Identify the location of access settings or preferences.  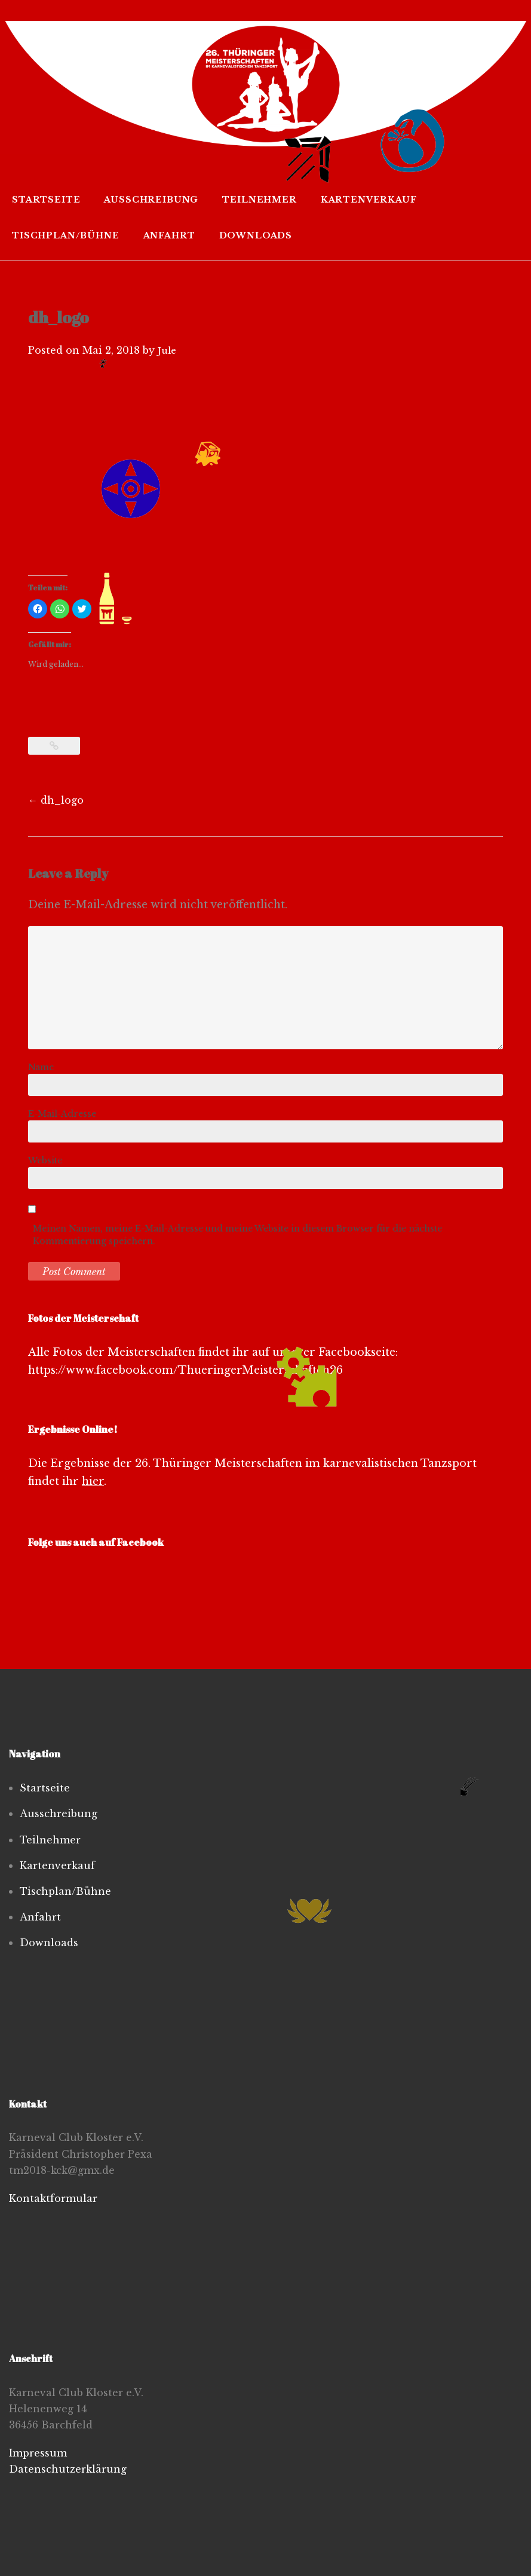
(306, 1376).